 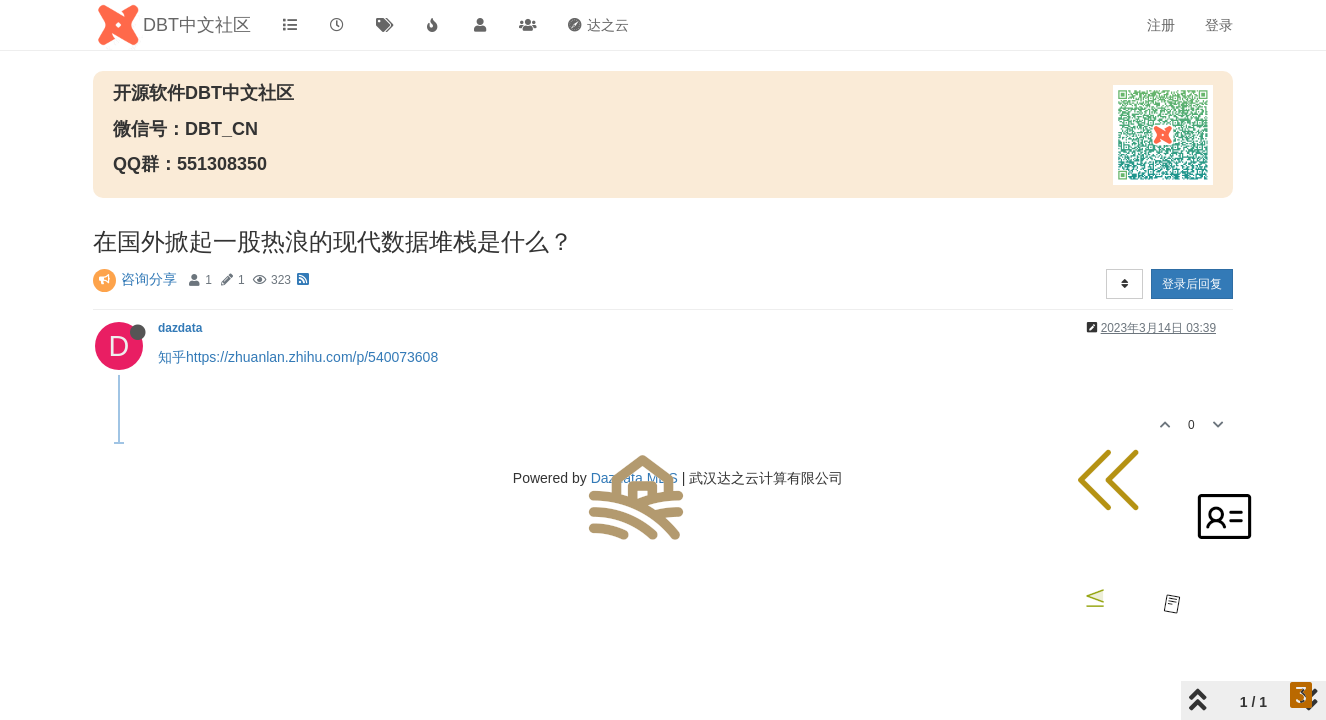 What do you see at coordinates (1224, 516) in the screenshot?
I see `view your profile or account information` at bounding box center [1224, 516].